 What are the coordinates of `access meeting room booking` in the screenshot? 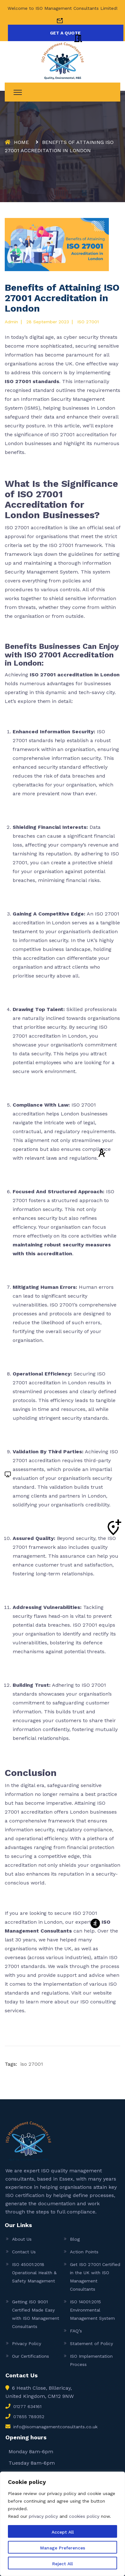 It's located at (78, 38).